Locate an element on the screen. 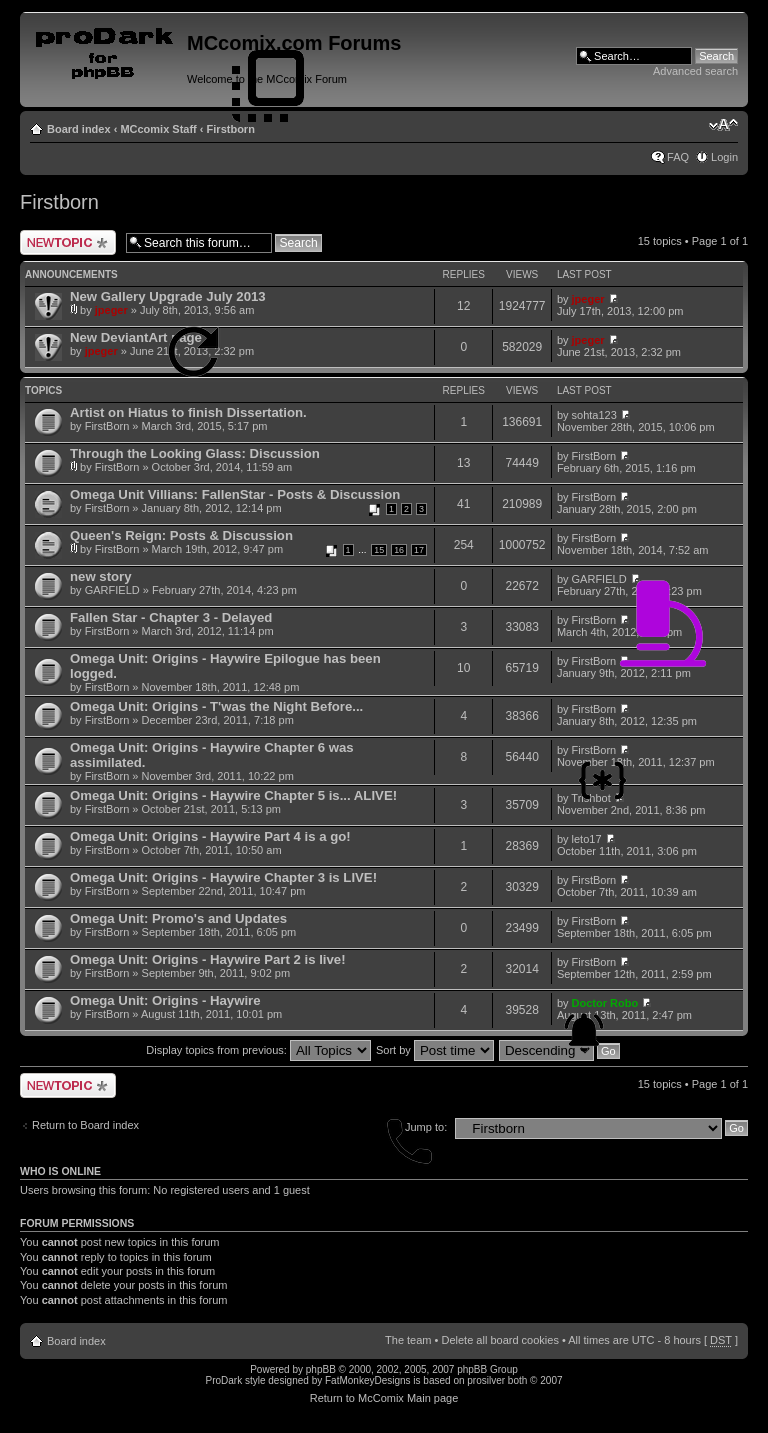 This screenshot has width=768, height=1433. access research or laboratory tools is located at coordinates (663, 627).